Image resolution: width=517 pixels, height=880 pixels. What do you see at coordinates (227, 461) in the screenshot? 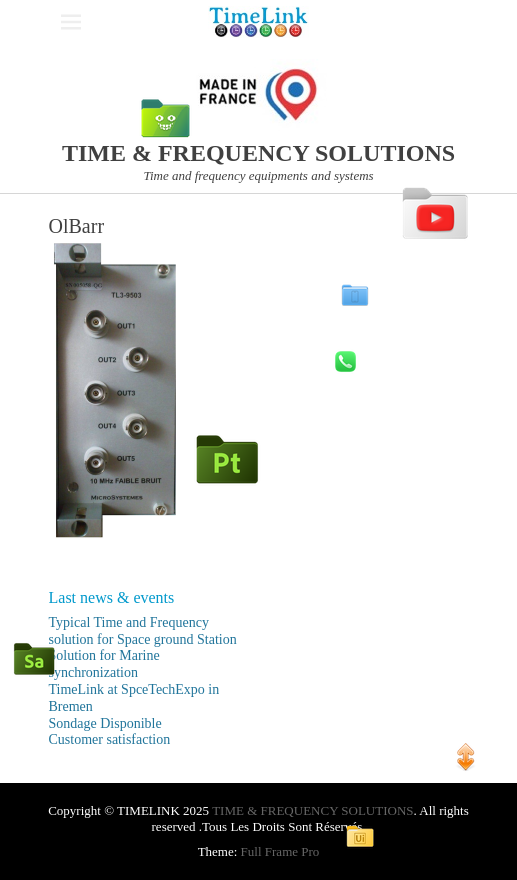
I see `open folder containing Adobe Substance Painter project files` at bounding box center [227, 461].